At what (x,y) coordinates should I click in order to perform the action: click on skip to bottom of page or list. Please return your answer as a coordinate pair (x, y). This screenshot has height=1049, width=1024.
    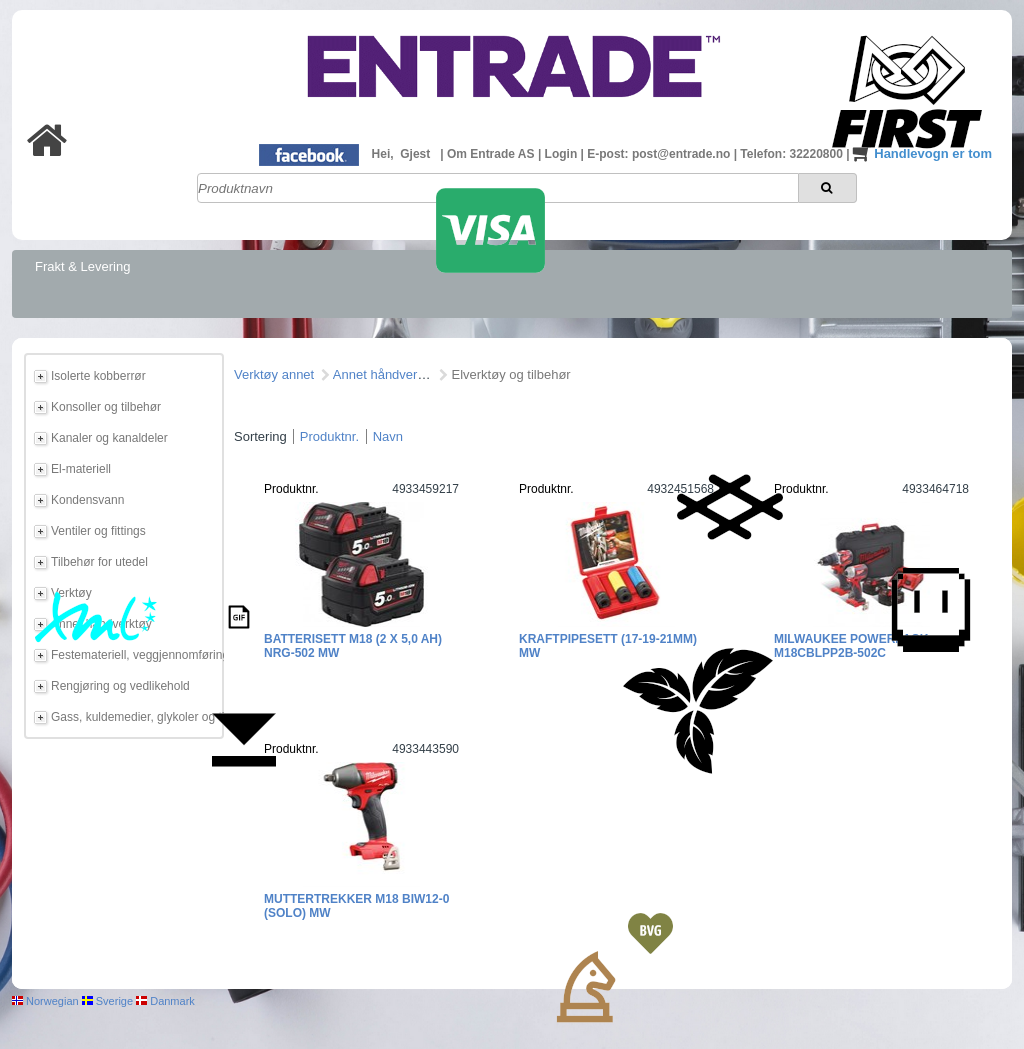
    Looking at the image, I should click on (244, 740).